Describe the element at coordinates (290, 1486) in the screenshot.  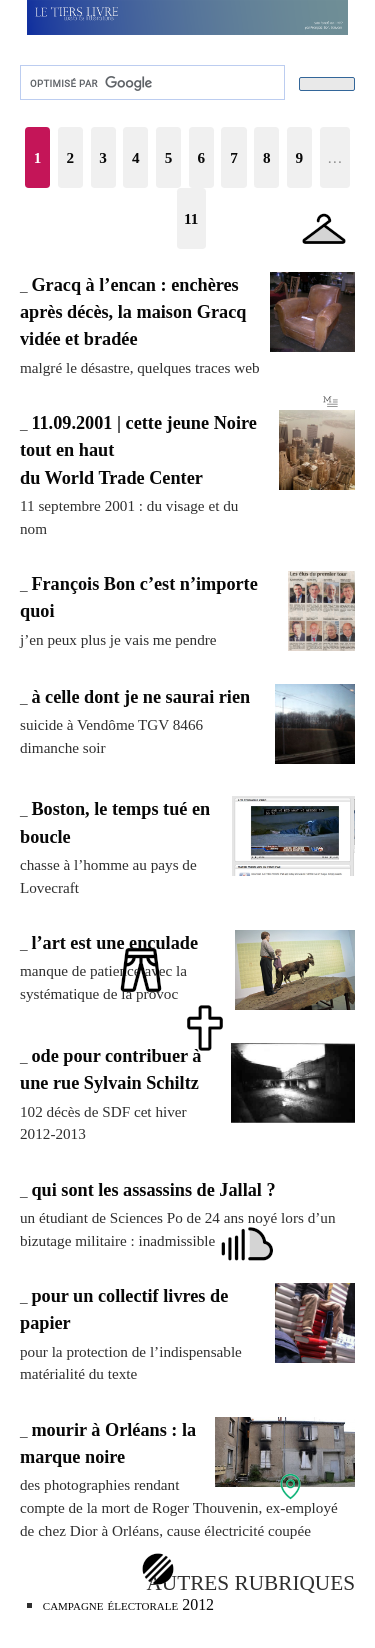
I see `view or set a location on the map` at that location.